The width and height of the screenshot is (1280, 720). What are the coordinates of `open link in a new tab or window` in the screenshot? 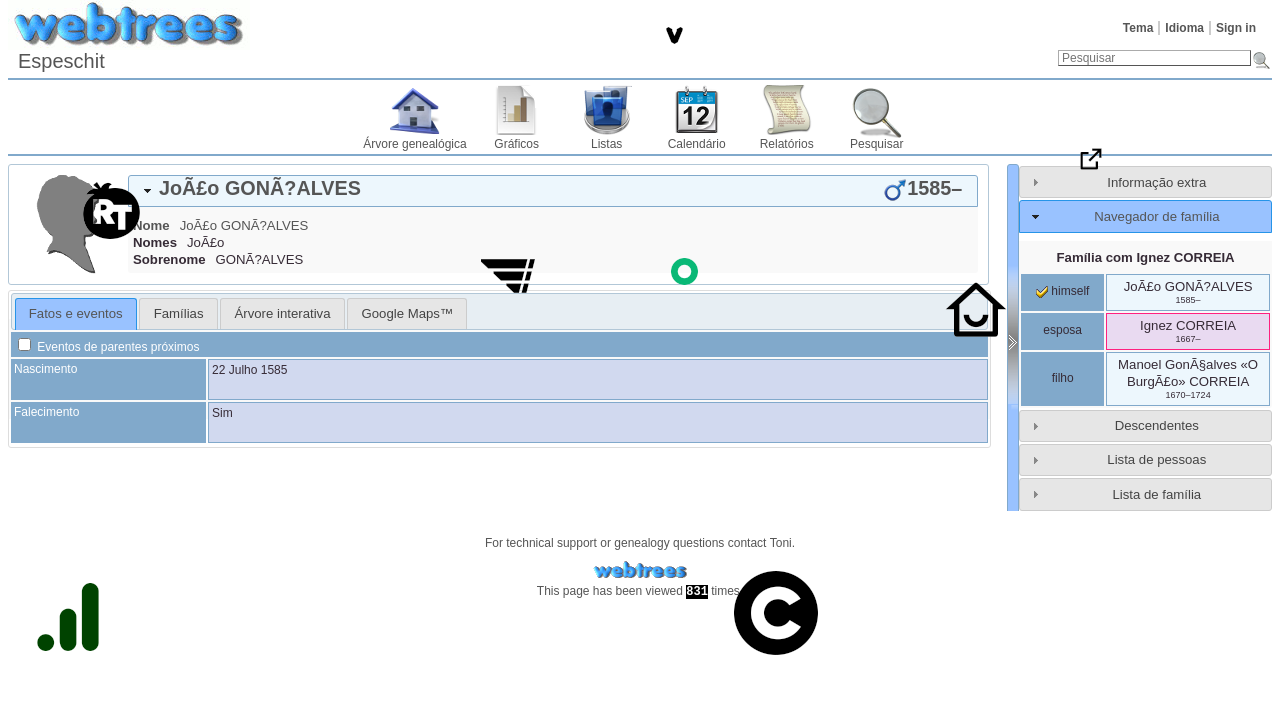 It's located at (1091, 159).